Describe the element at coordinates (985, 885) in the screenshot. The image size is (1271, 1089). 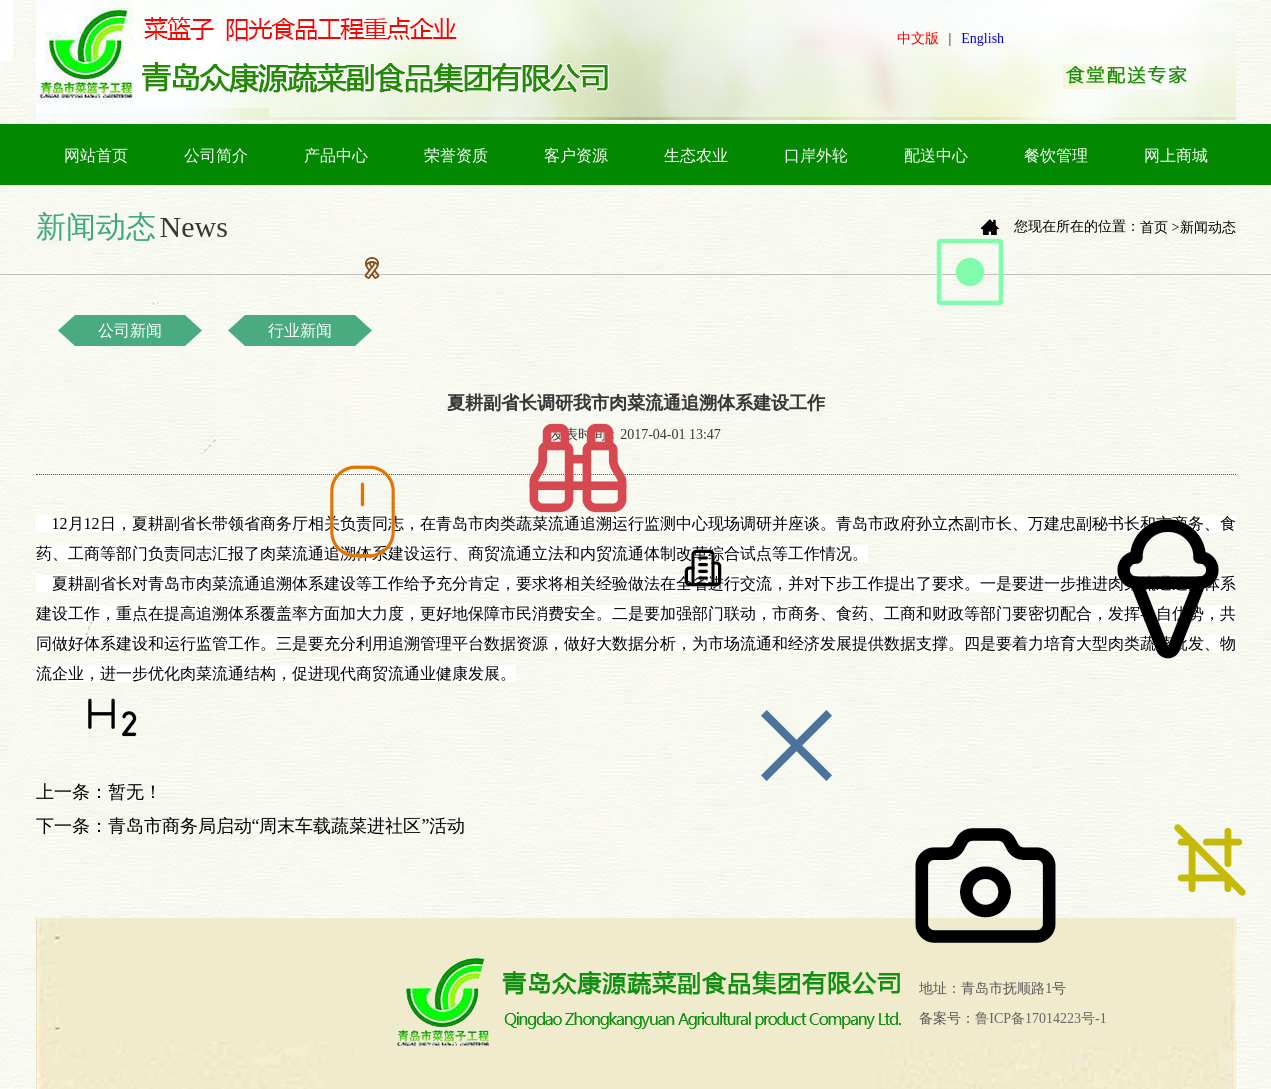
I see `take a photo` at that location.